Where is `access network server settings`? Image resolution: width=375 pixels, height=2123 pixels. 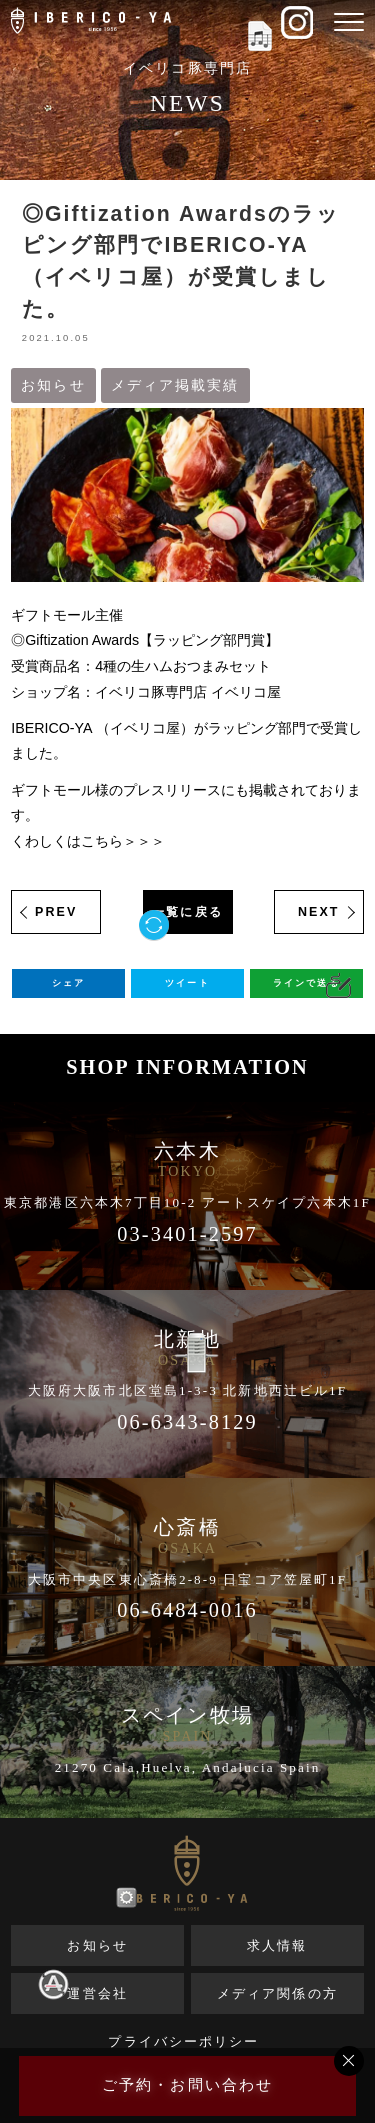
access network server settings is located at coordinates (196, 1353).